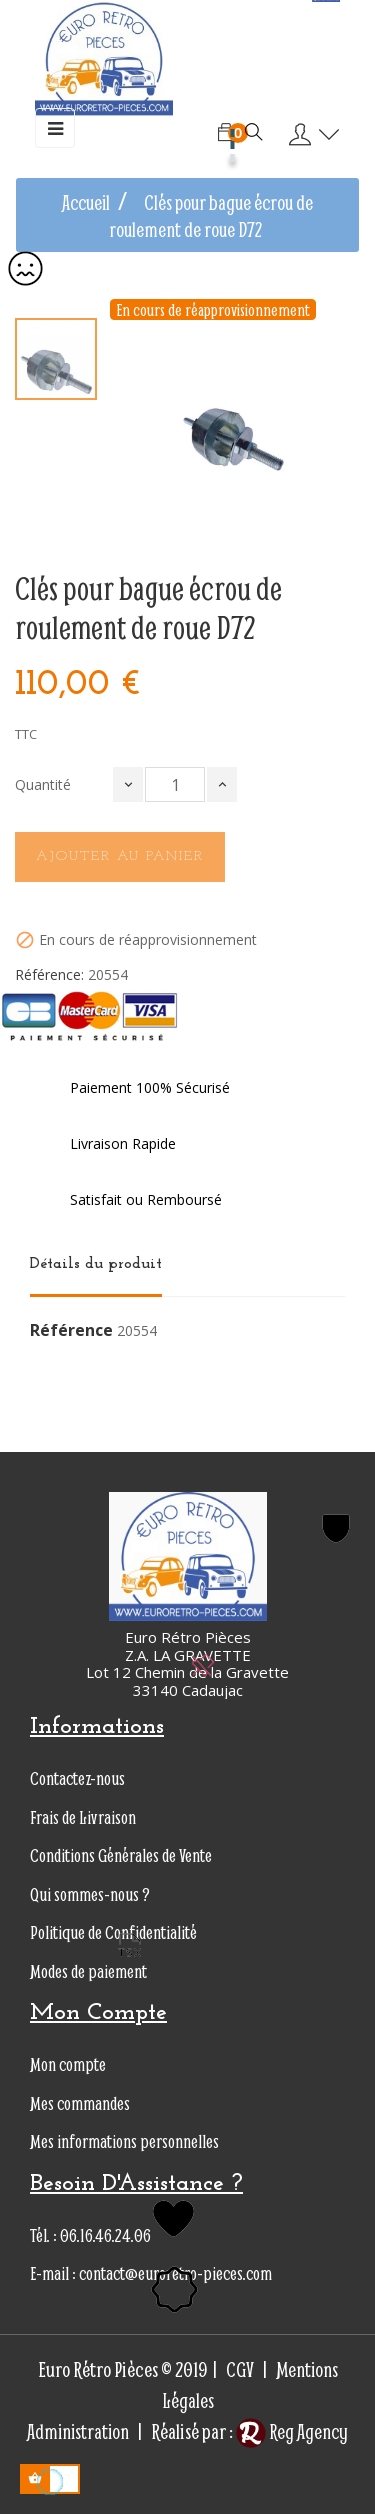 Image resolution: width=375 pixels, height=2514 pixels. What do you see at coordinates (174, 2289) in the screenshot?
I see `indicates a verified or certified status` at bounding box center [174, 2289].